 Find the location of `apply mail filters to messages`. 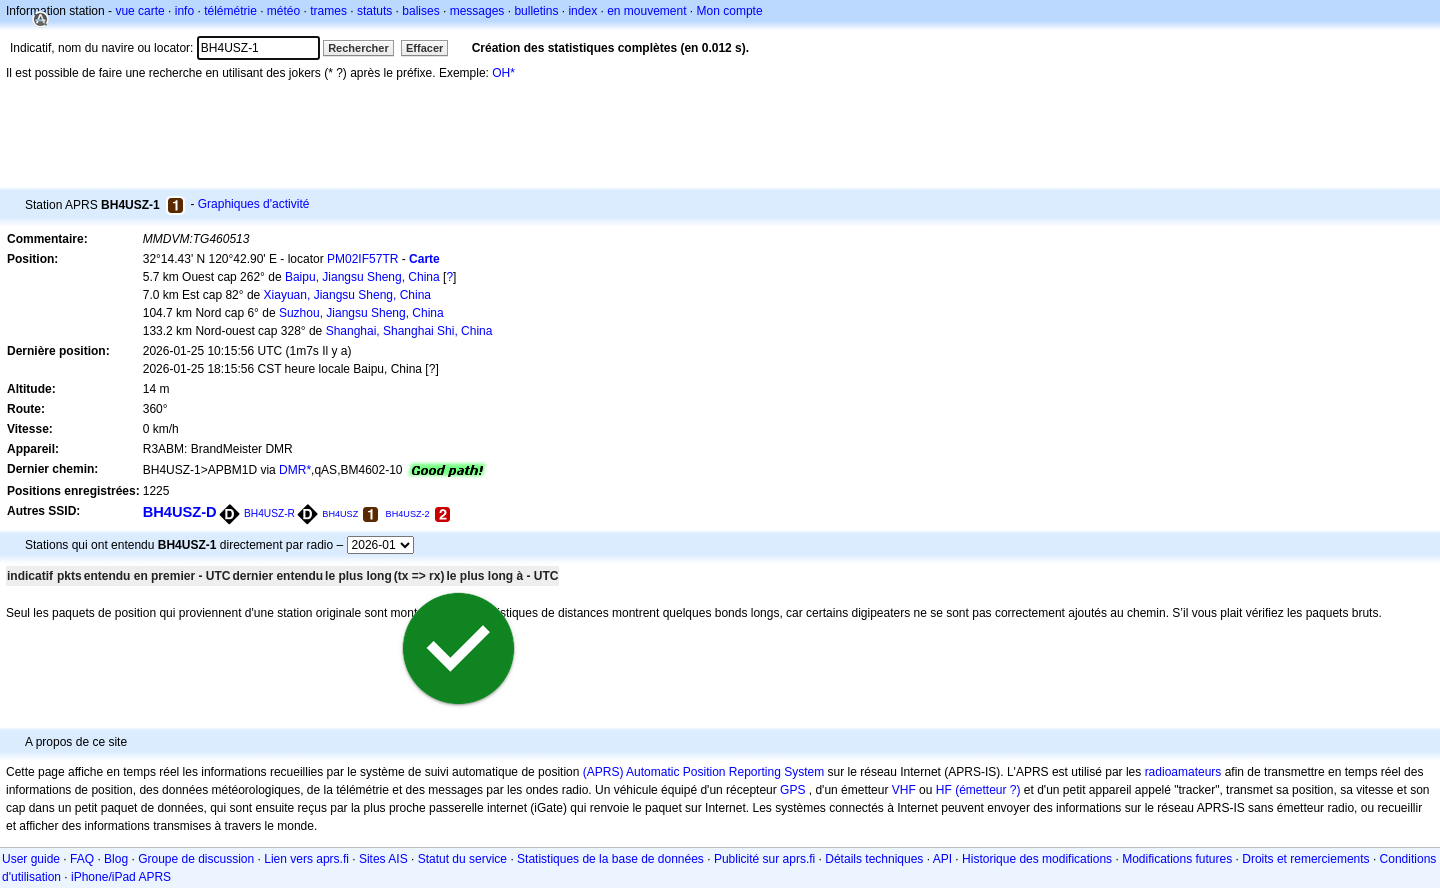

apply mail filters to messages is located at coordinates (458, 648).